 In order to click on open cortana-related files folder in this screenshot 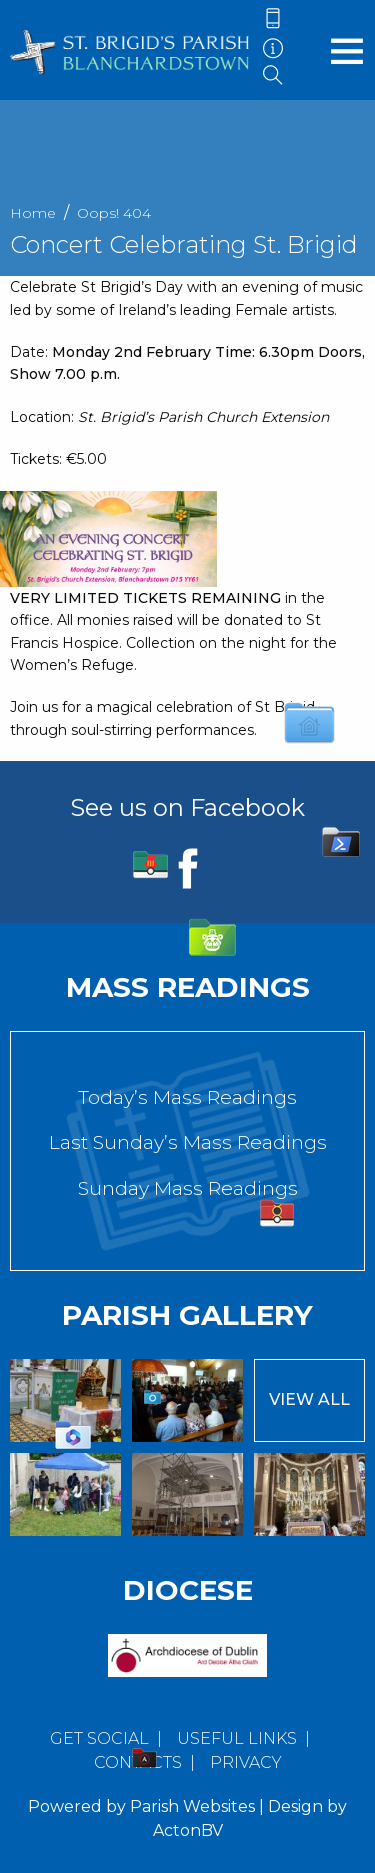, I will do `click(152, 1397)`.